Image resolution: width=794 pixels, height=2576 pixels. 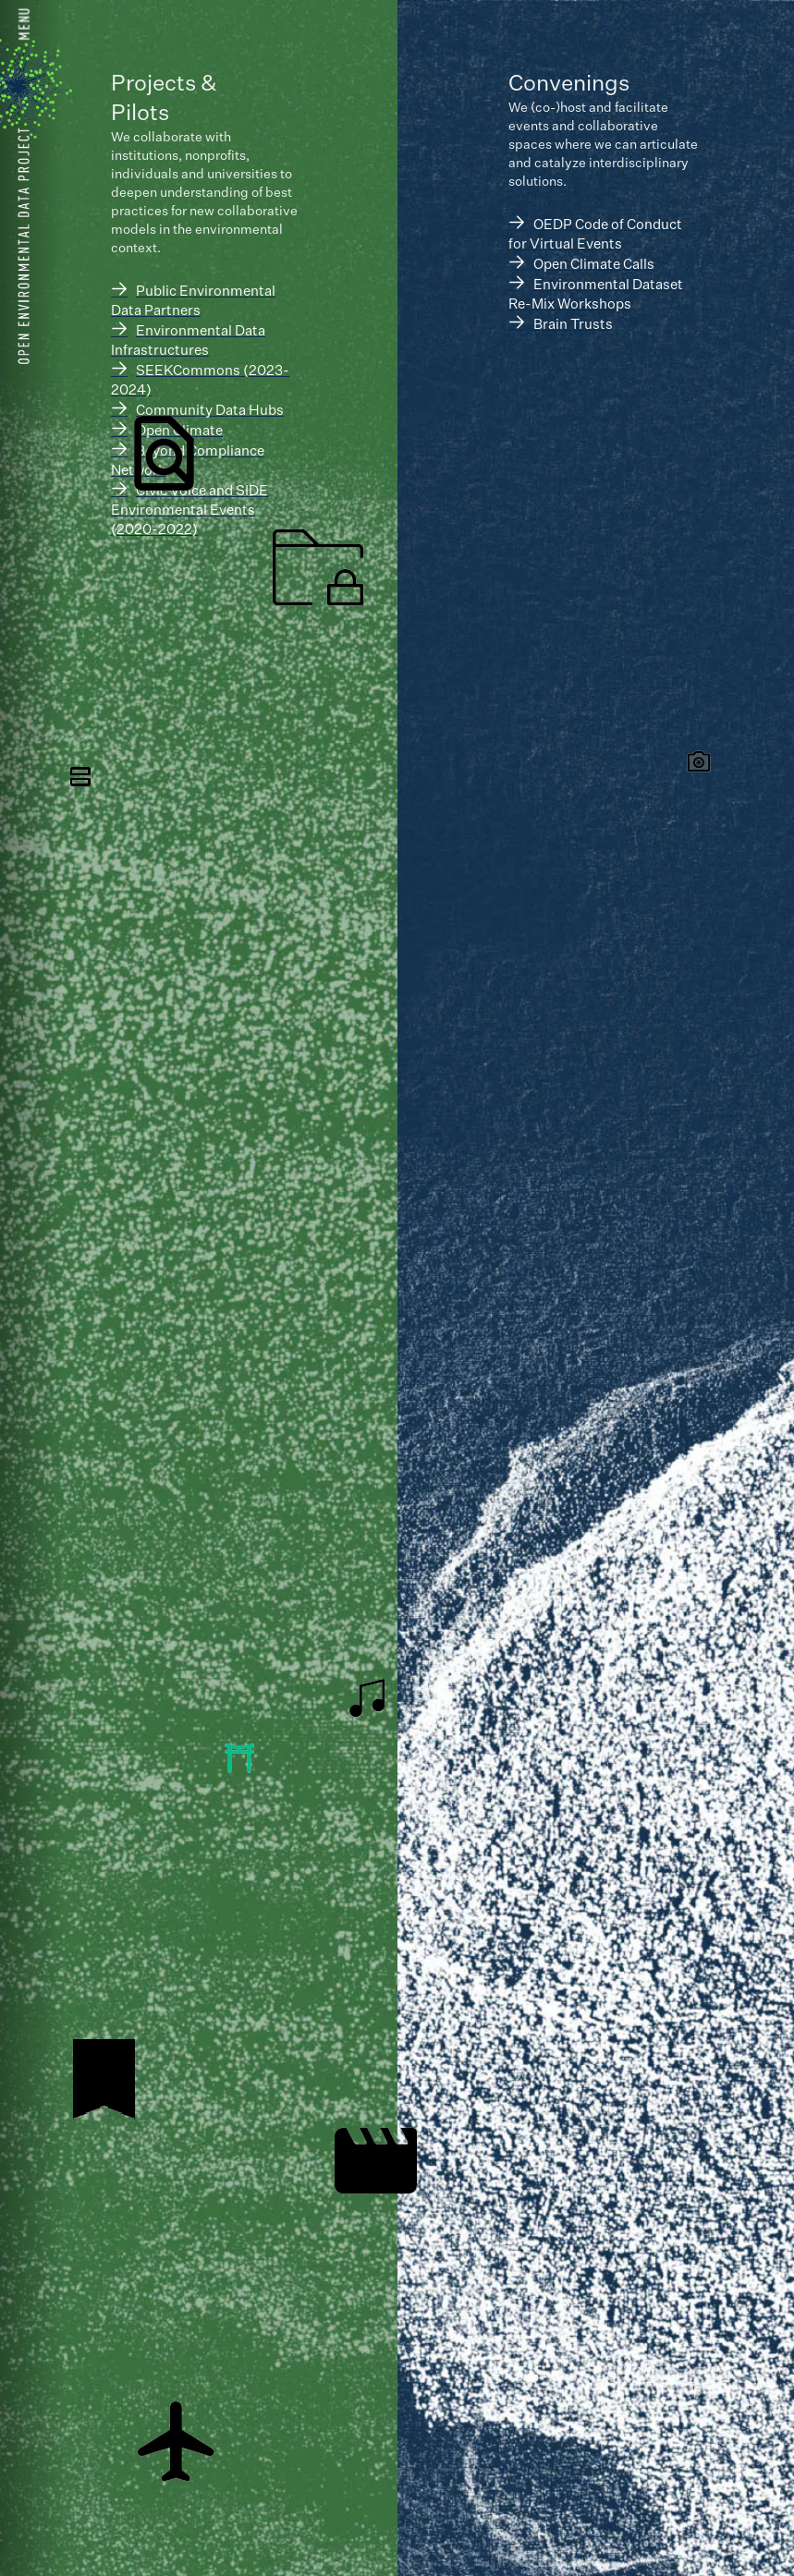 What do you see at coordinates (699, 761) in the screenshot?
I see `enhance or improve photo quality` at bounding box center [699, 761].